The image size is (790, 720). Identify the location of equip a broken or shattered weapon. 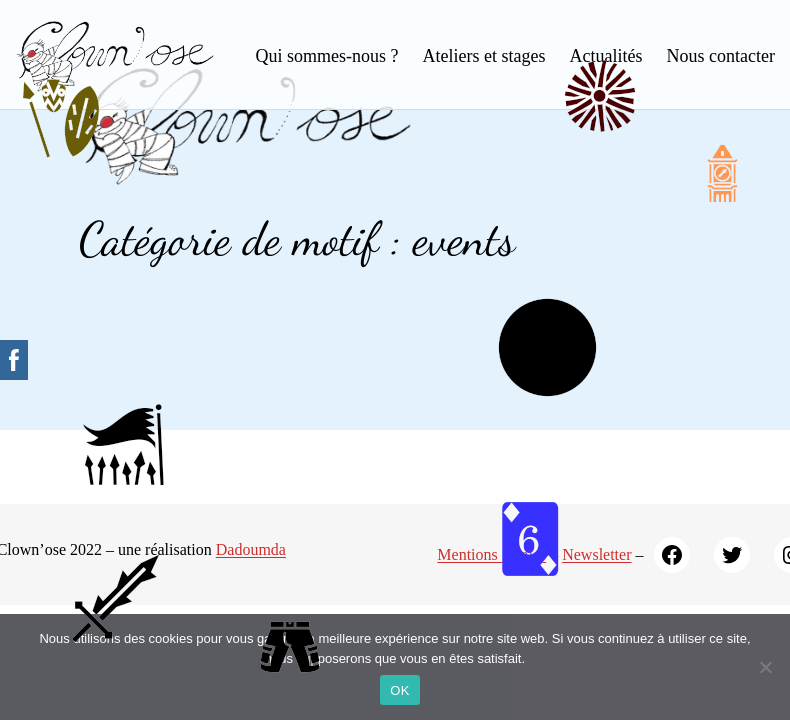
(114, 599).